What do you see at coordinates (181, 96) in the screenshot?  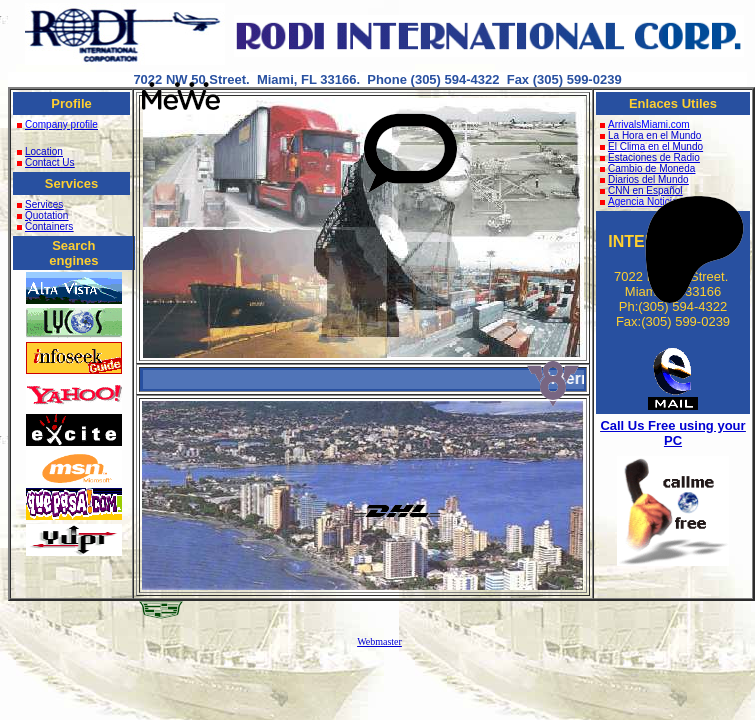 I see `open the MeWe social network app` at bounding box center [181, 96].